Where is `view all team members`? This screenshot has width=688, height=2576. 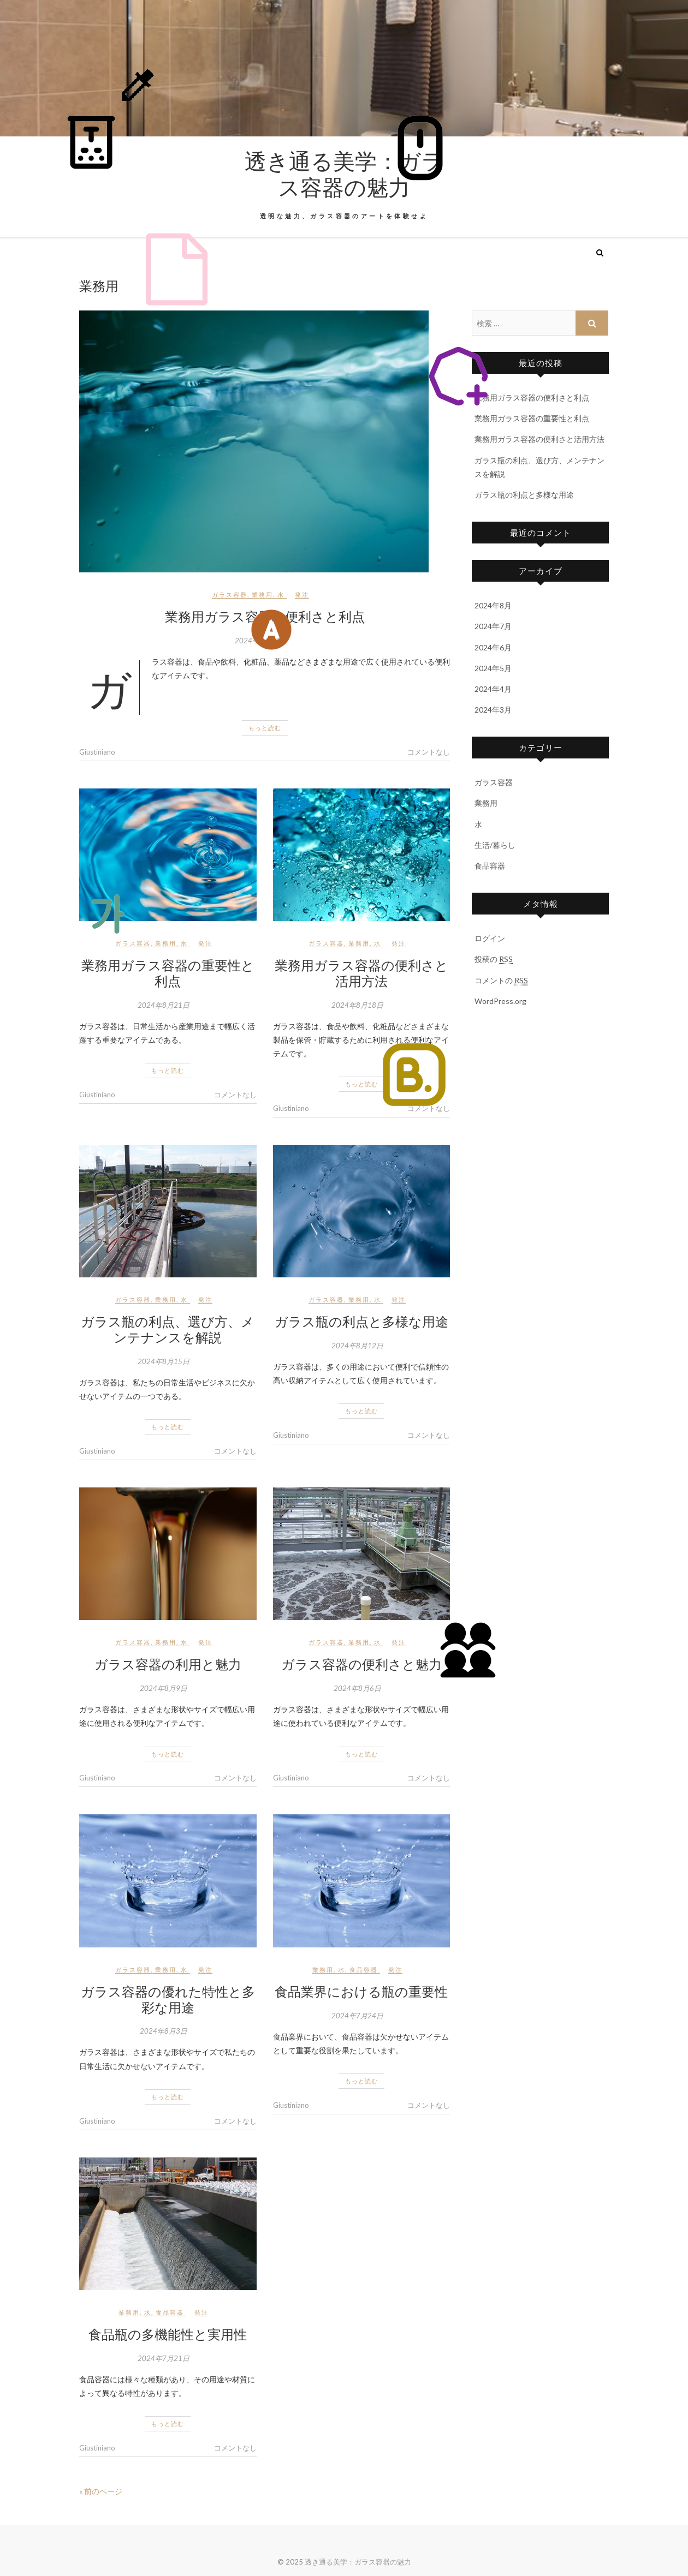 view all team members is located at coordinates (468, 1650).